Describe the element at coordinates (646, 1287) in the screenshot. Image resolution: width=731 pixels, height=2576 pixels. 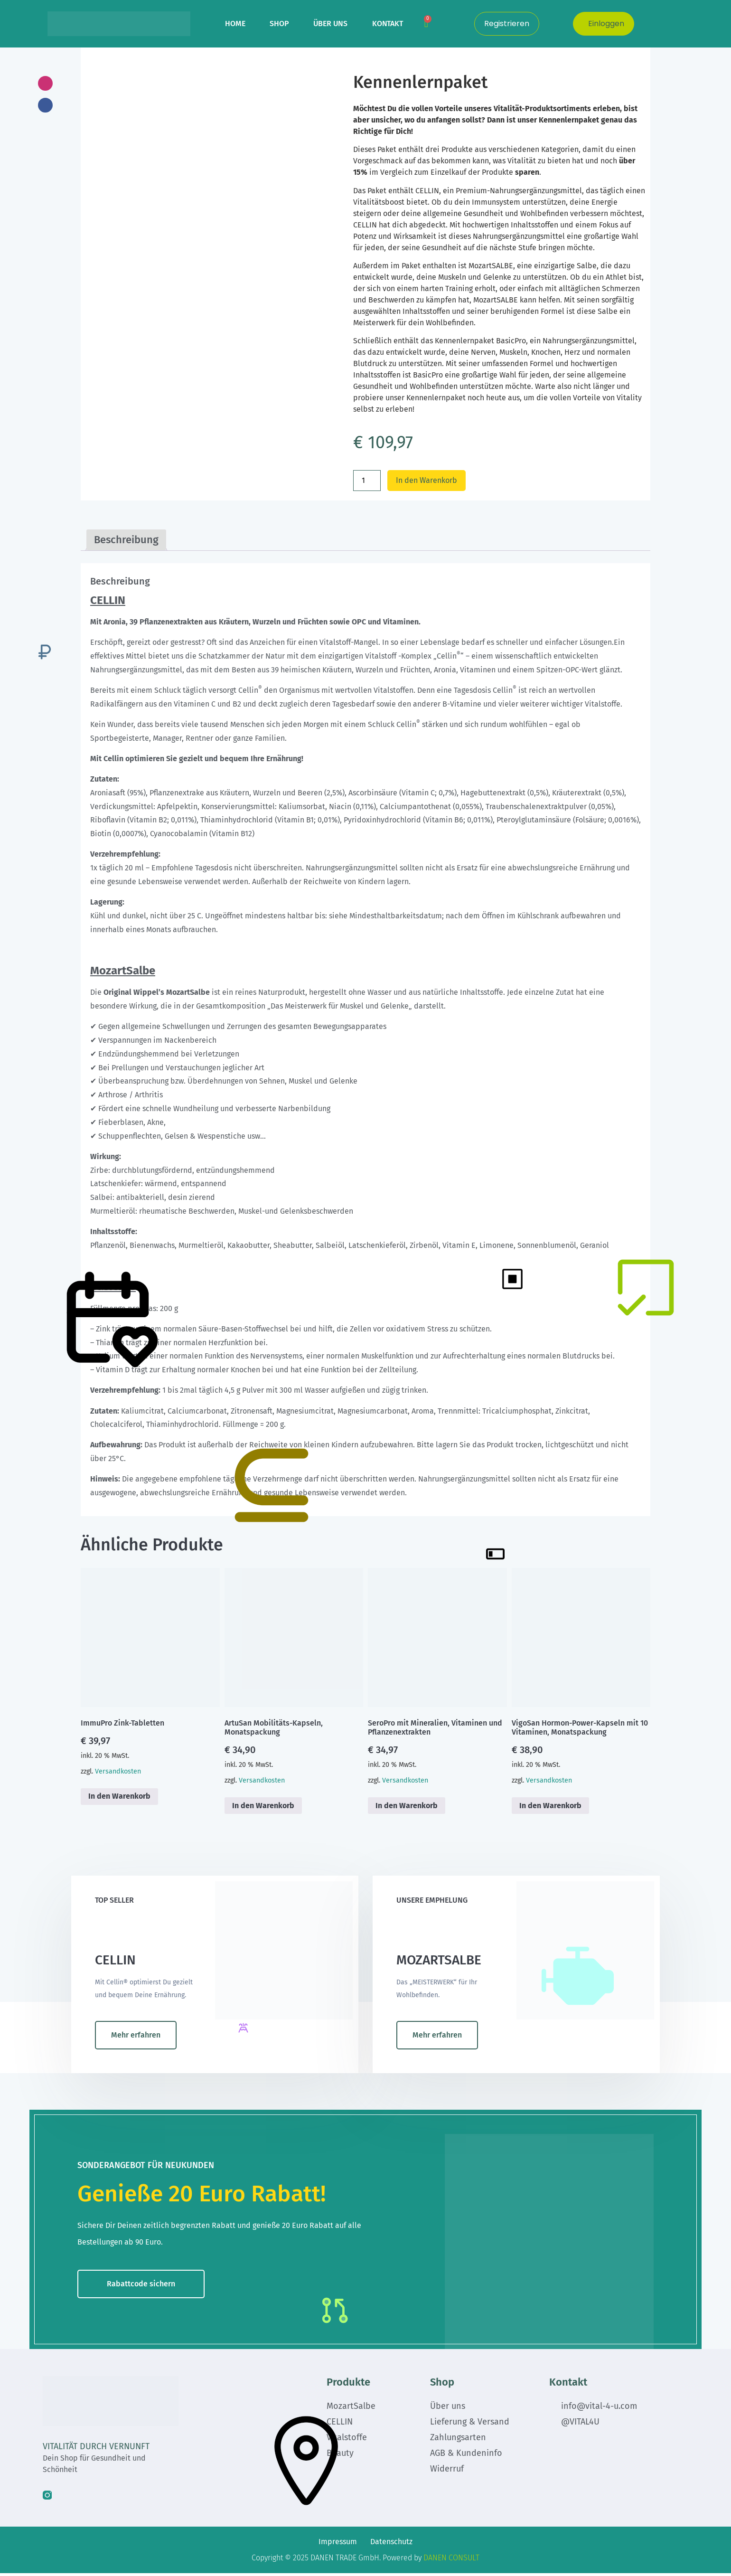
I see `mark task as complete` at that location.